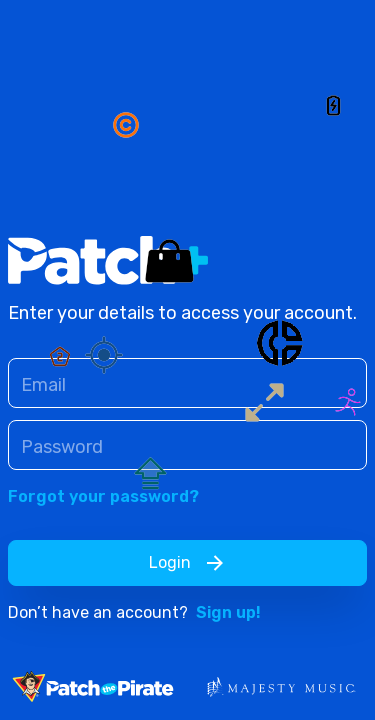 The image size is (375, 720). Describe the element at coordinates (104, 355) in the screenshot. I see `lock onto current GPS location` at that location.